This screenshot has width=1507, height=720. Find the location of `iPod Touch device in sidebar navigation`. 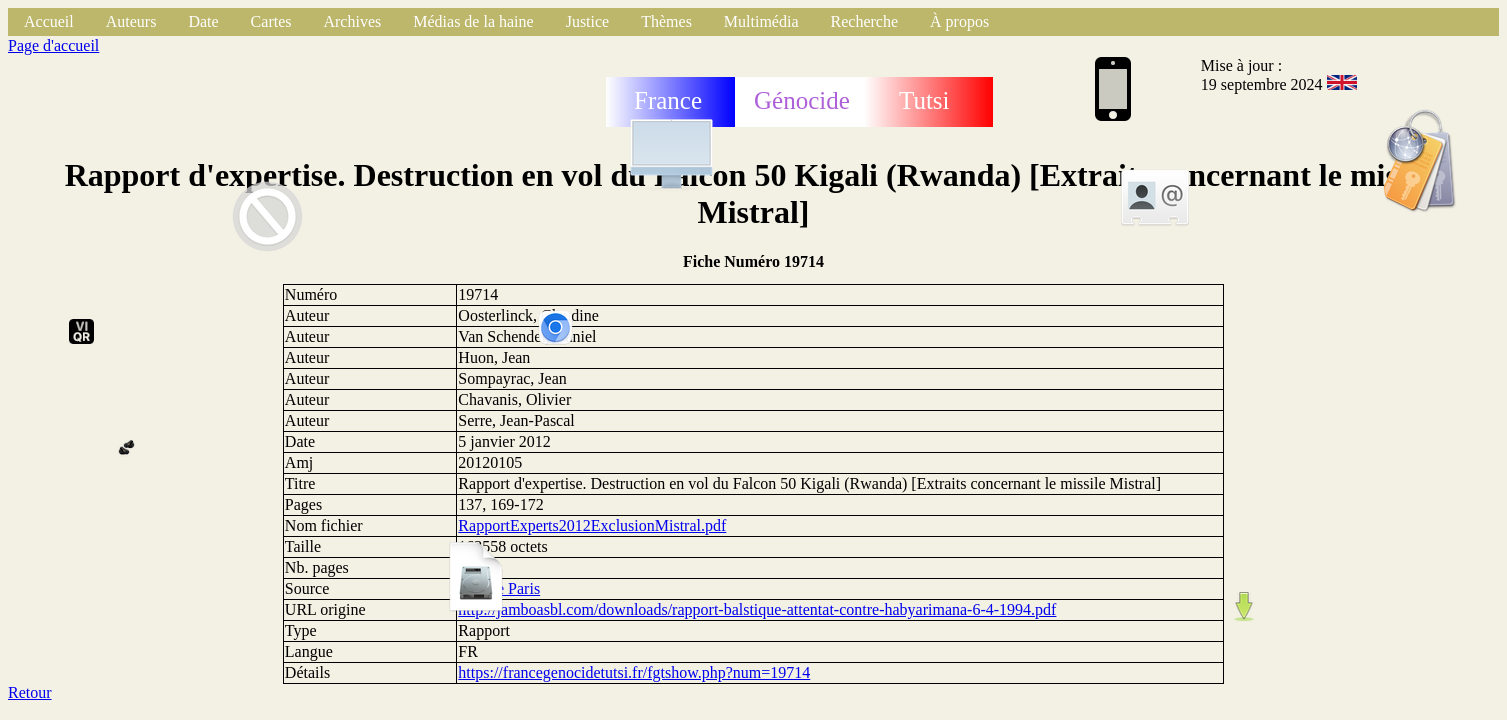

iPod Touch device in sidebar navigation is located at coordinates (1113, 89).